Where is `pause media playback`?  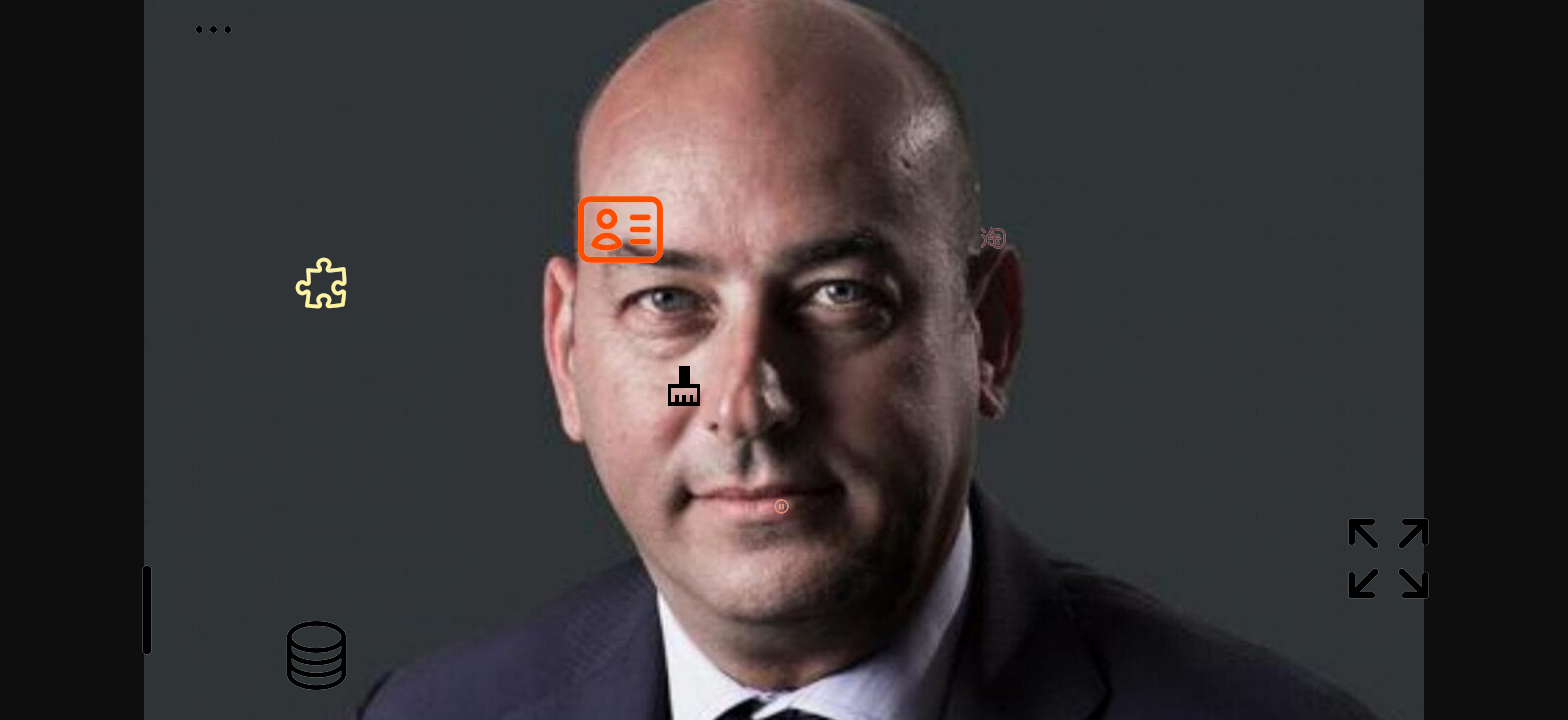
pause media playback is located at coordinates (781, 506).